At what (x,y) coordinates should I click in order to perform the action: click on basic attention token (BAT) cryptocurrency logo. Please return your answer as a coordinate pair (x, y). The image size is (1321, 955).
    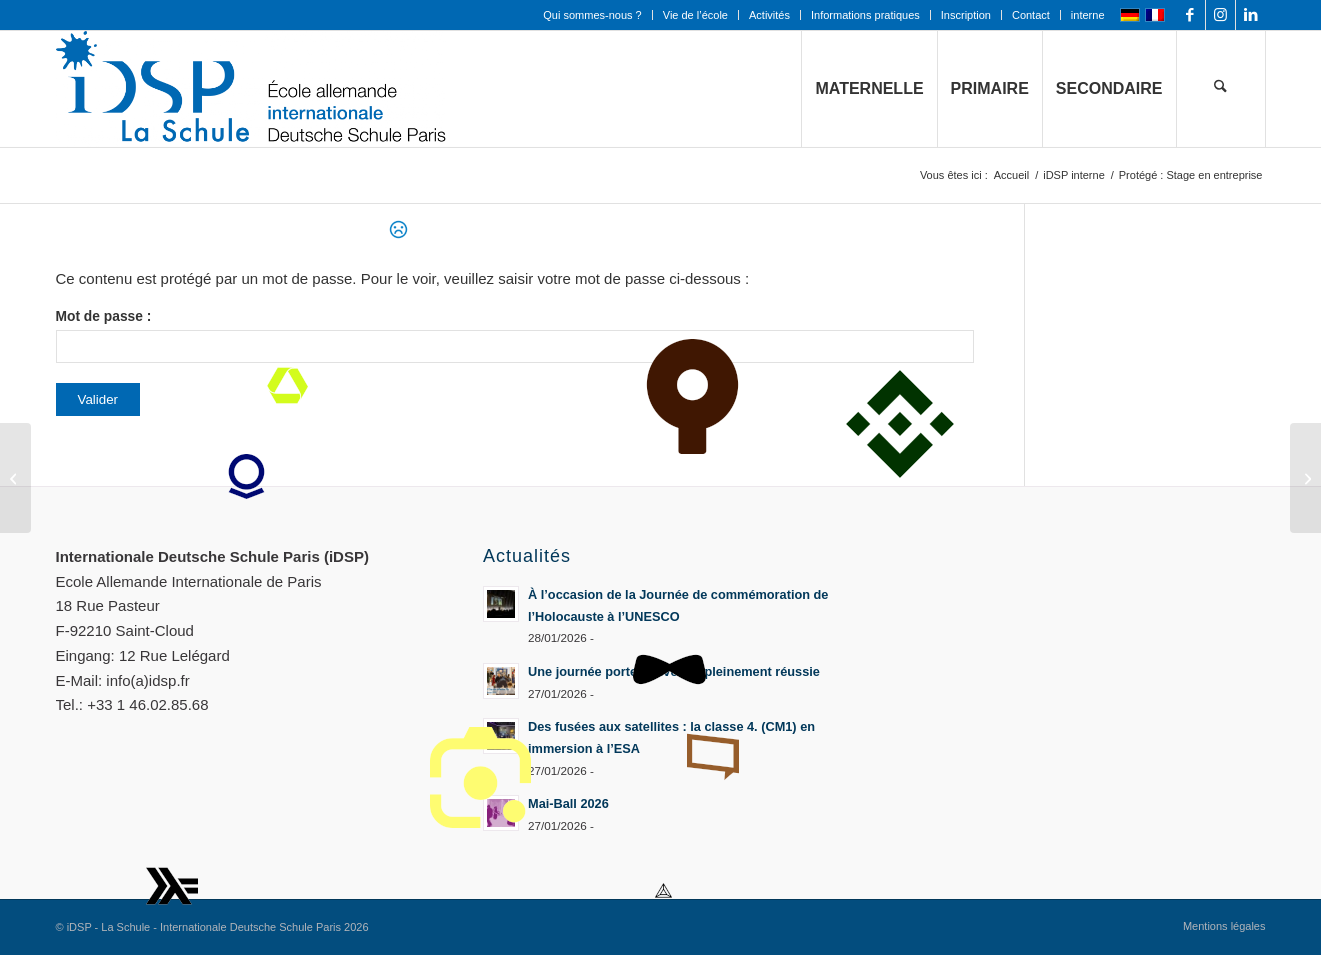
    Looking at the image, I should click on (663, 890).